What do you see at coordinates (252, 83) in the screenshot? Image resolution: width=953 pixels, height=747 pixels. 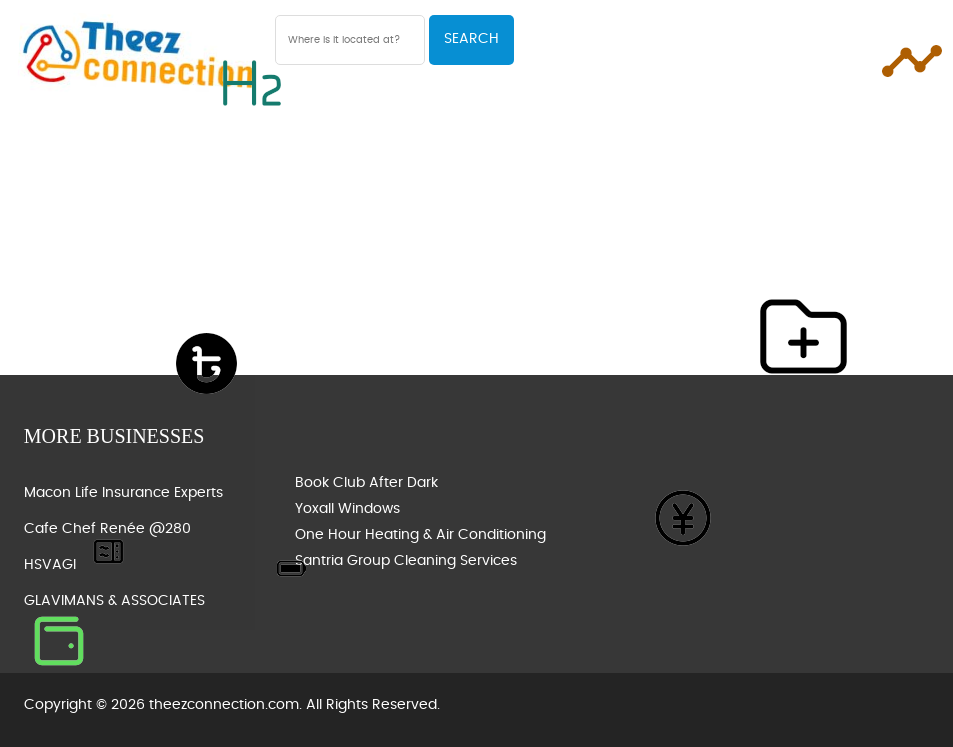 I see `format text as heading level 2` at bounding box center [252, 83].